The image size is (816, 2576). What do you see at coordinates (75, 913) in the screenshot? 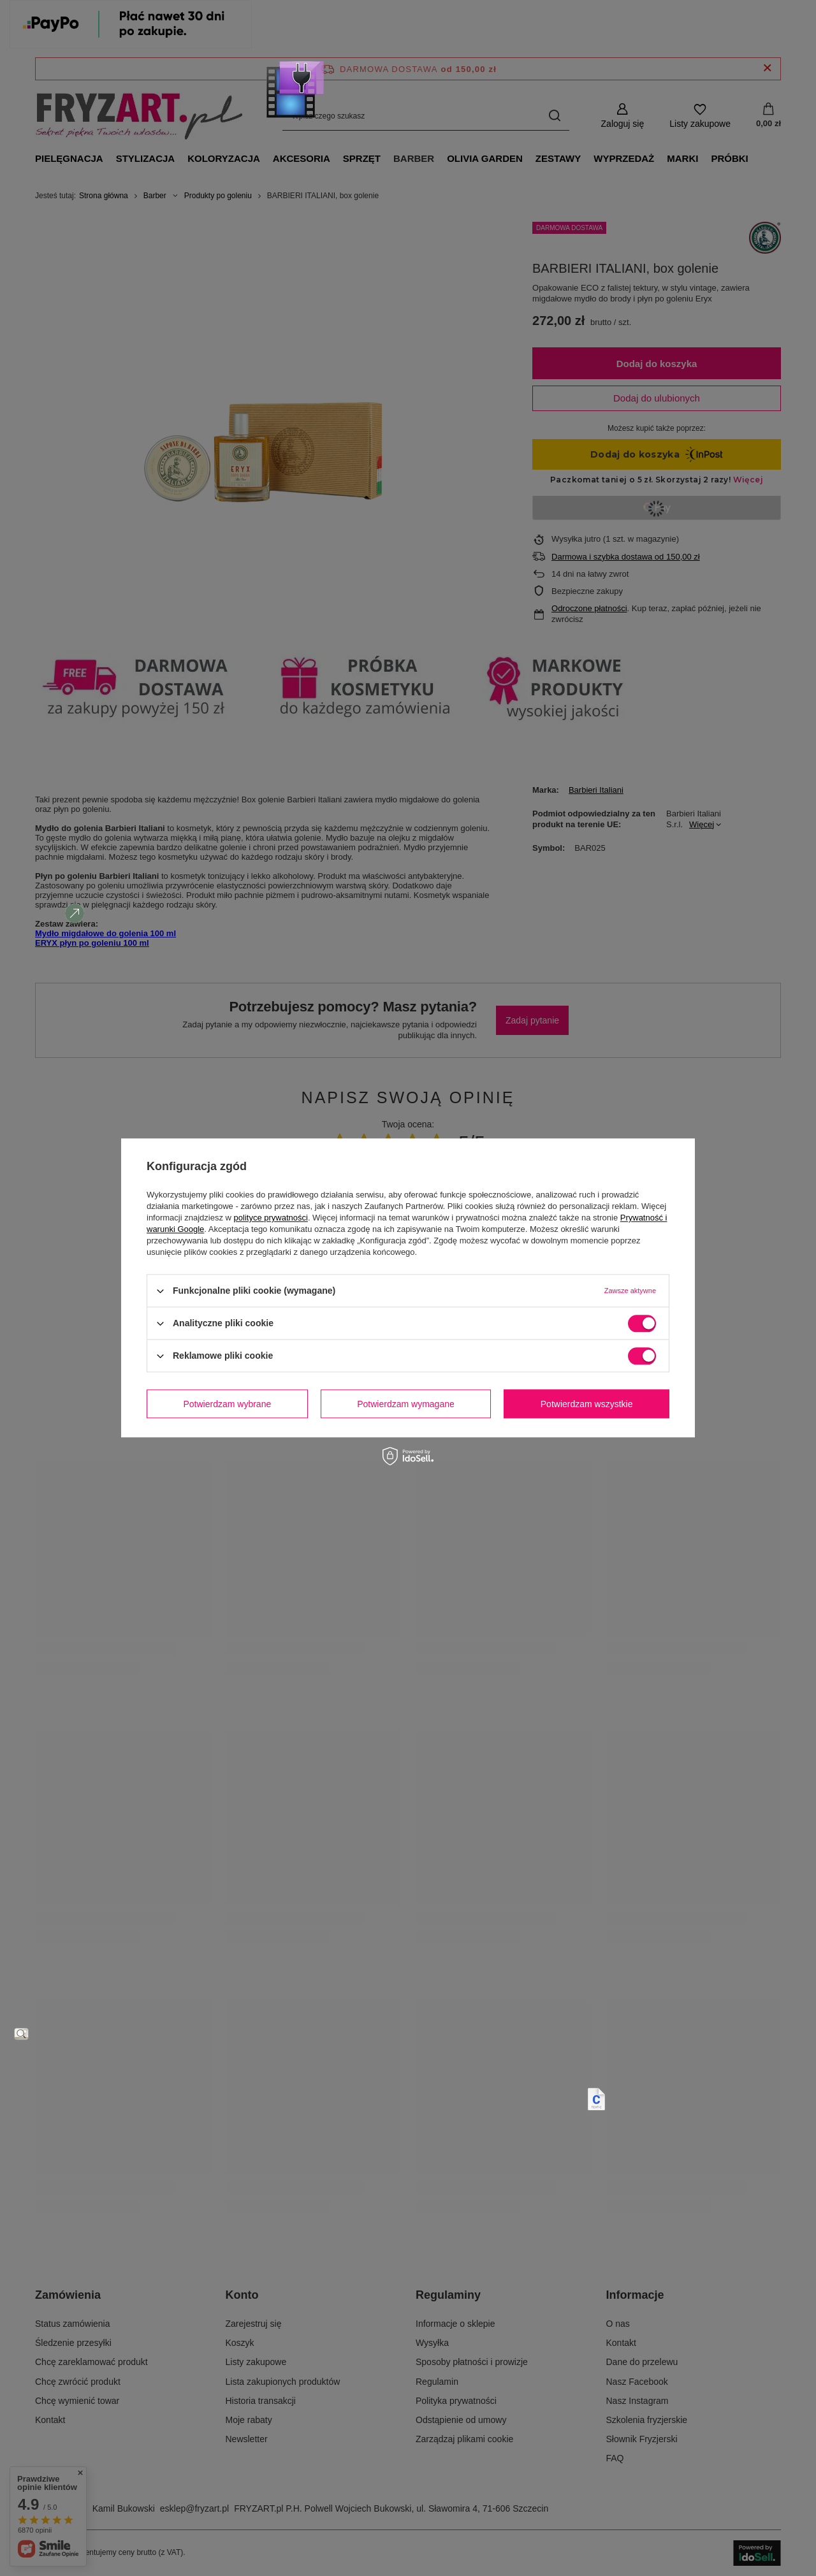
I see `indicates a symbolic link or shortcut to another file` at bounding box center [75, 913].